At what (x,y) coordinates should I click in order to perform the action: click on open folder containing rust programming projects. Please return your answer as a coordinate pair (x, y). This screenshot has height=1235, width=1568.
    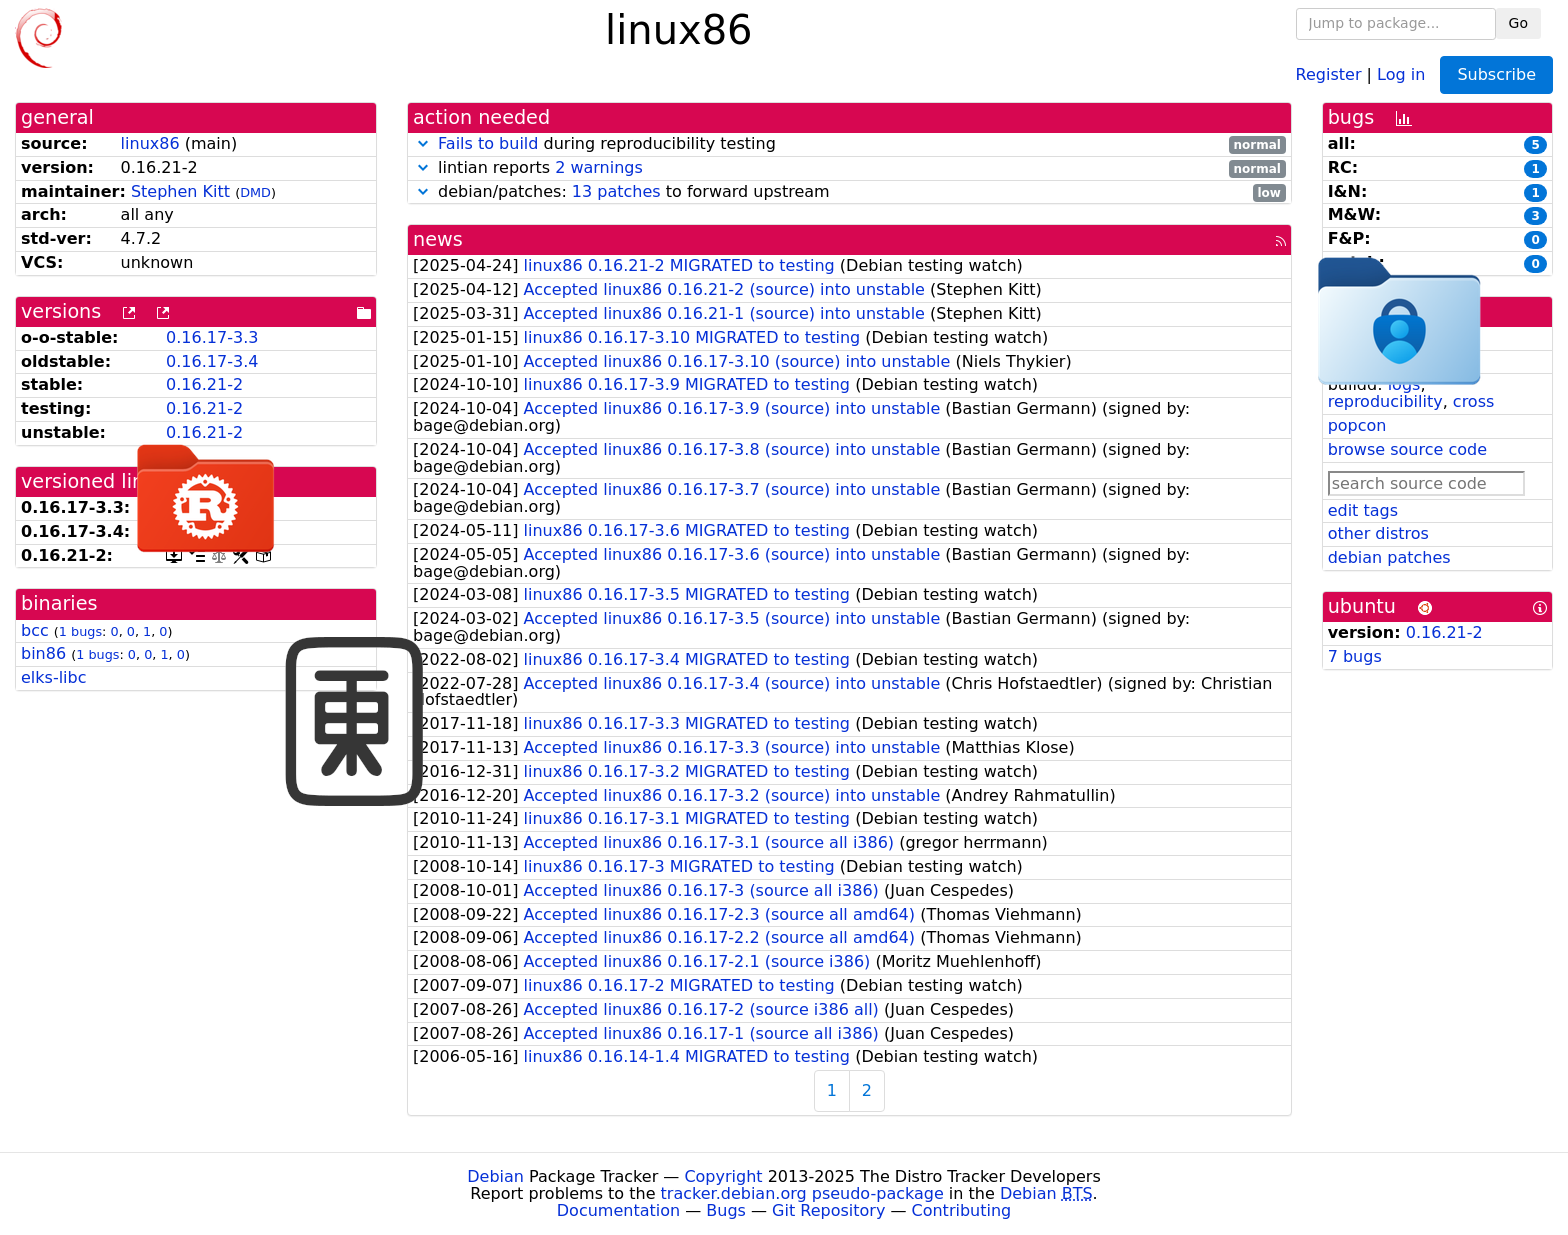
    Looking at the image, I should click on (205, 502).